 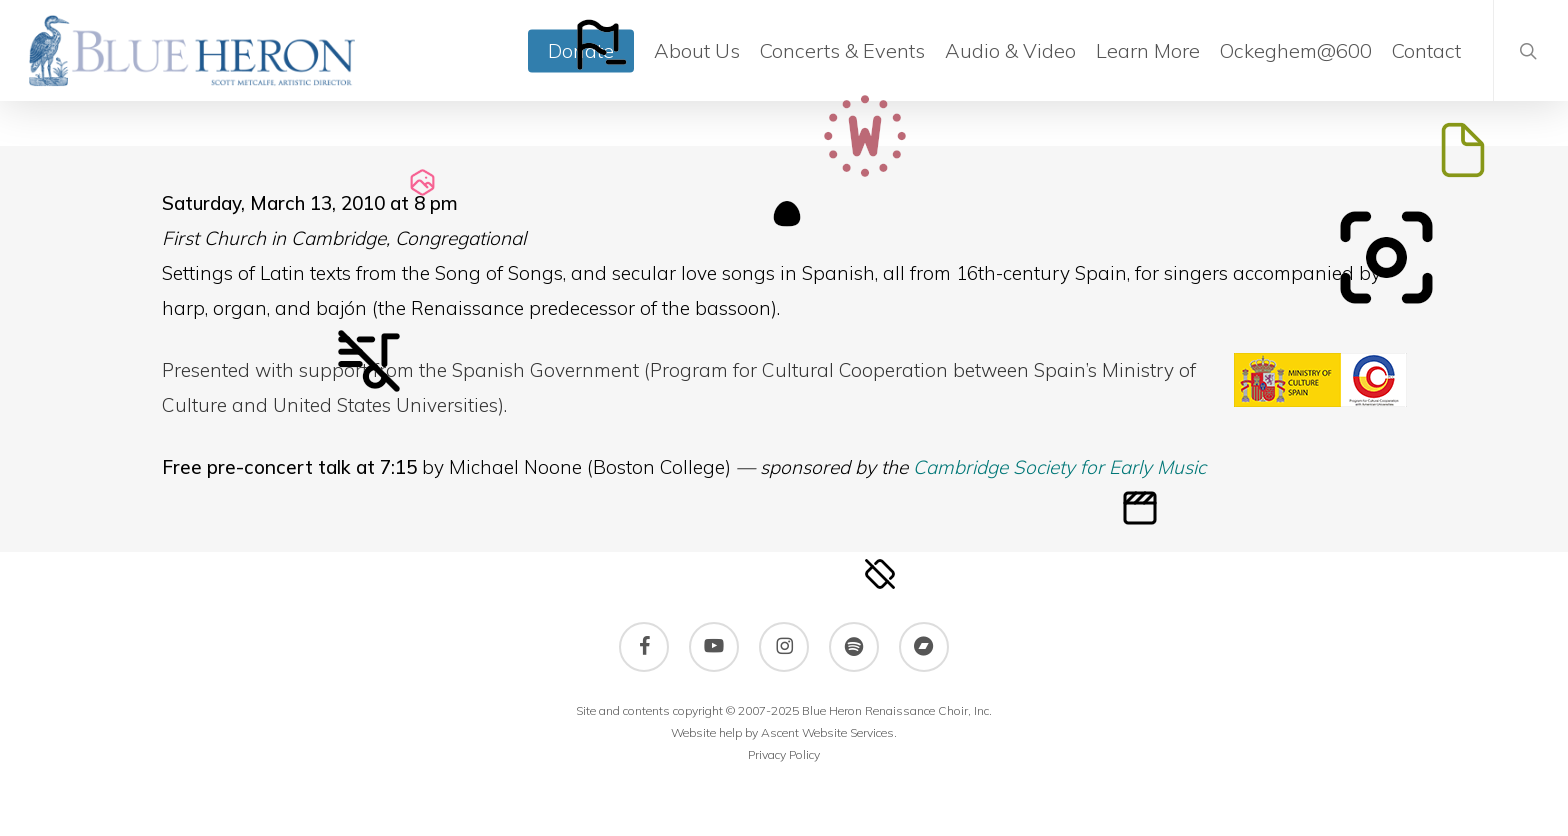 What do you see at coordinates (422, 182) in the screenshot?
I see `view photos in hexagonal frame` at bounding box center [422, 182].